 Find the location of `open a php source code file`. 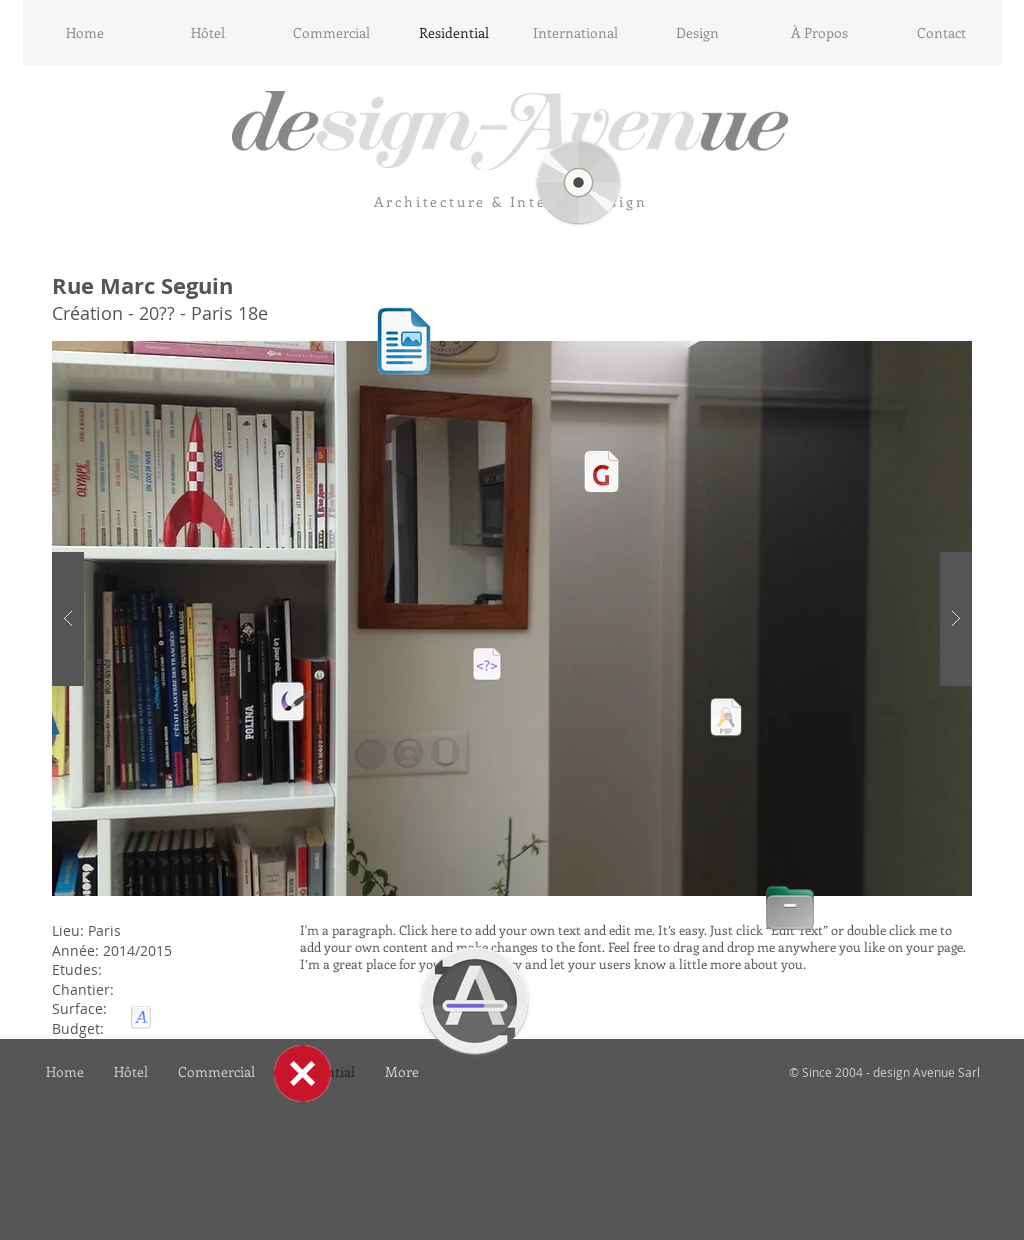

open a php source code file is located at coordinates (487, 664).